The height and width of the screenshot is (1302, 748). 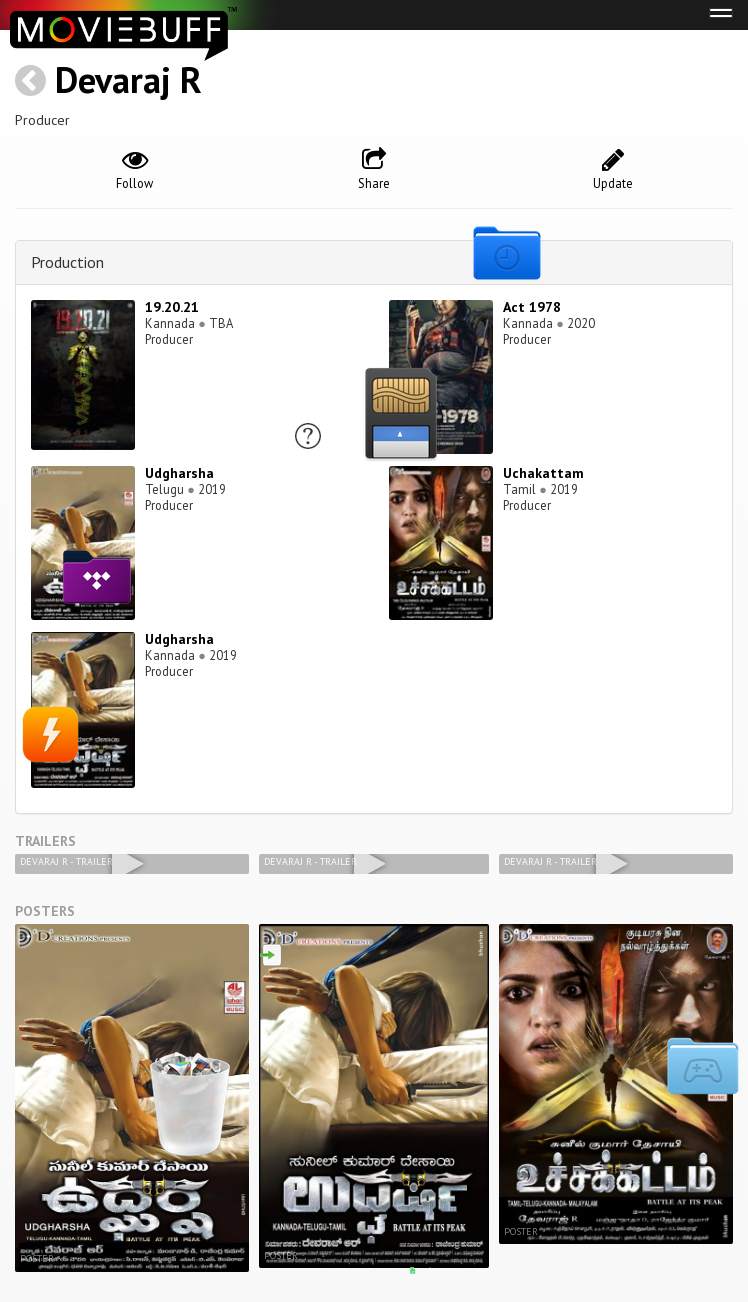 I want to click on open your games folder, so click(x=703, y=1066).